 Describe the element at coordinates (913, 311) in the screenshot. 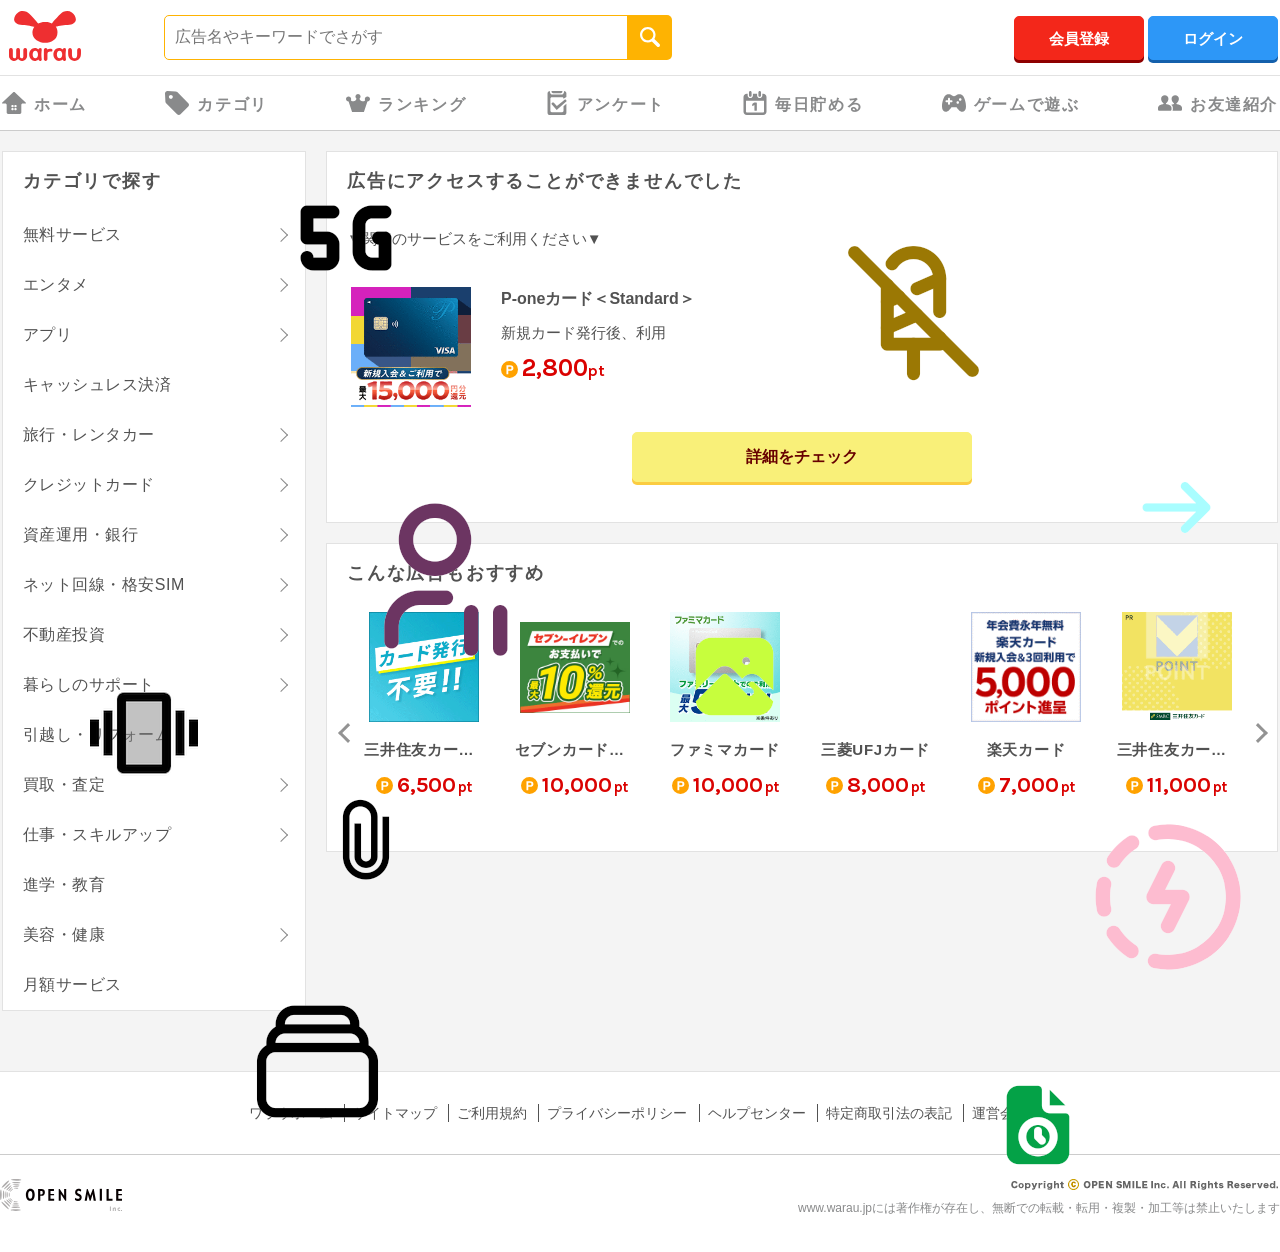

I see `ice cream unavailable or sold out` at that location.